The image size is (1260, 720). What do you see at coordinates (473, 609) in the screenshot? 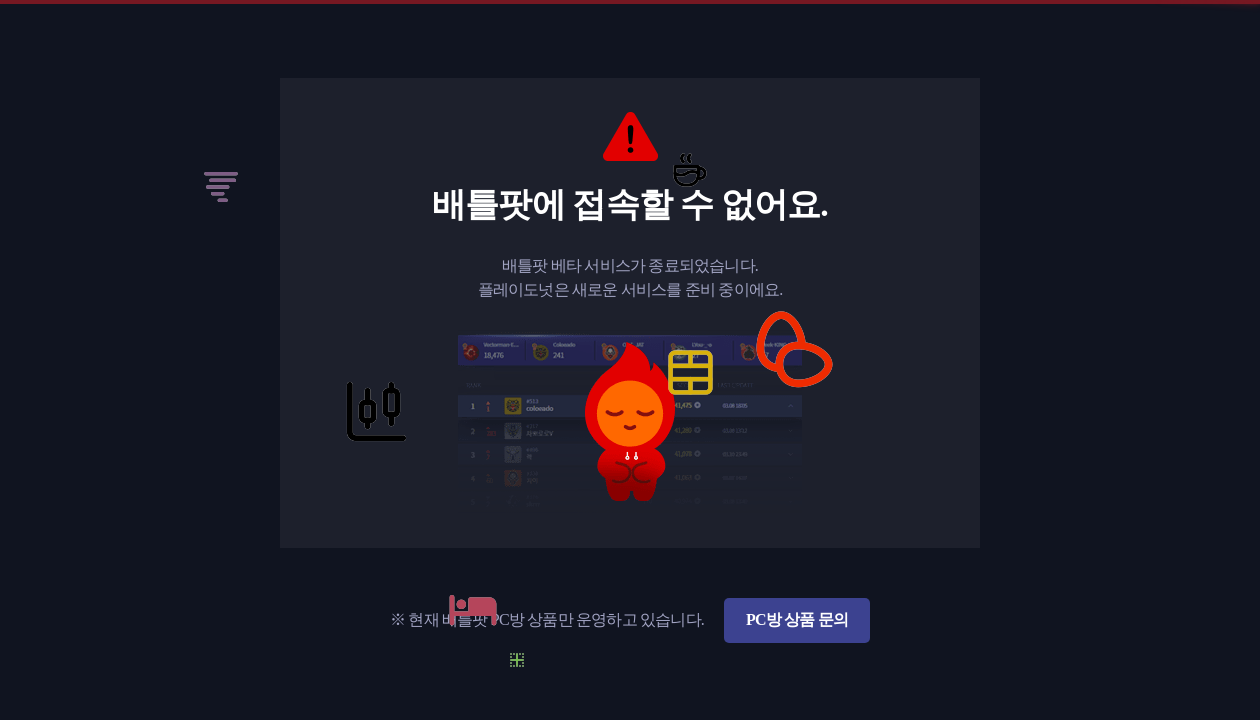
I see `book a hotel or accommodation` at bounding box center [473, 609].